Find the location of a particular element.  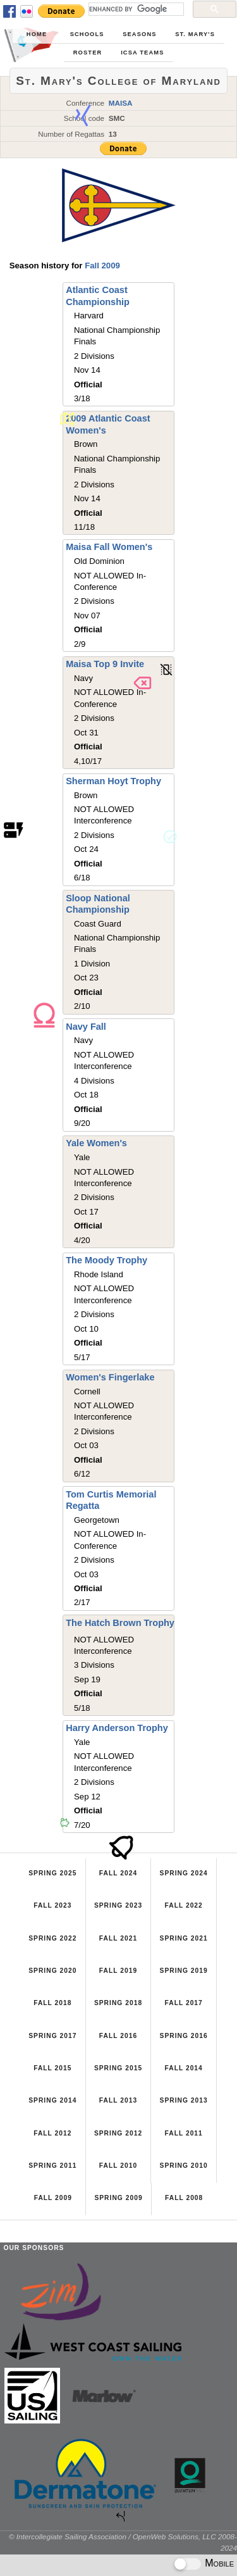

confirms a completed action or task is located at coordinates (170, 837).